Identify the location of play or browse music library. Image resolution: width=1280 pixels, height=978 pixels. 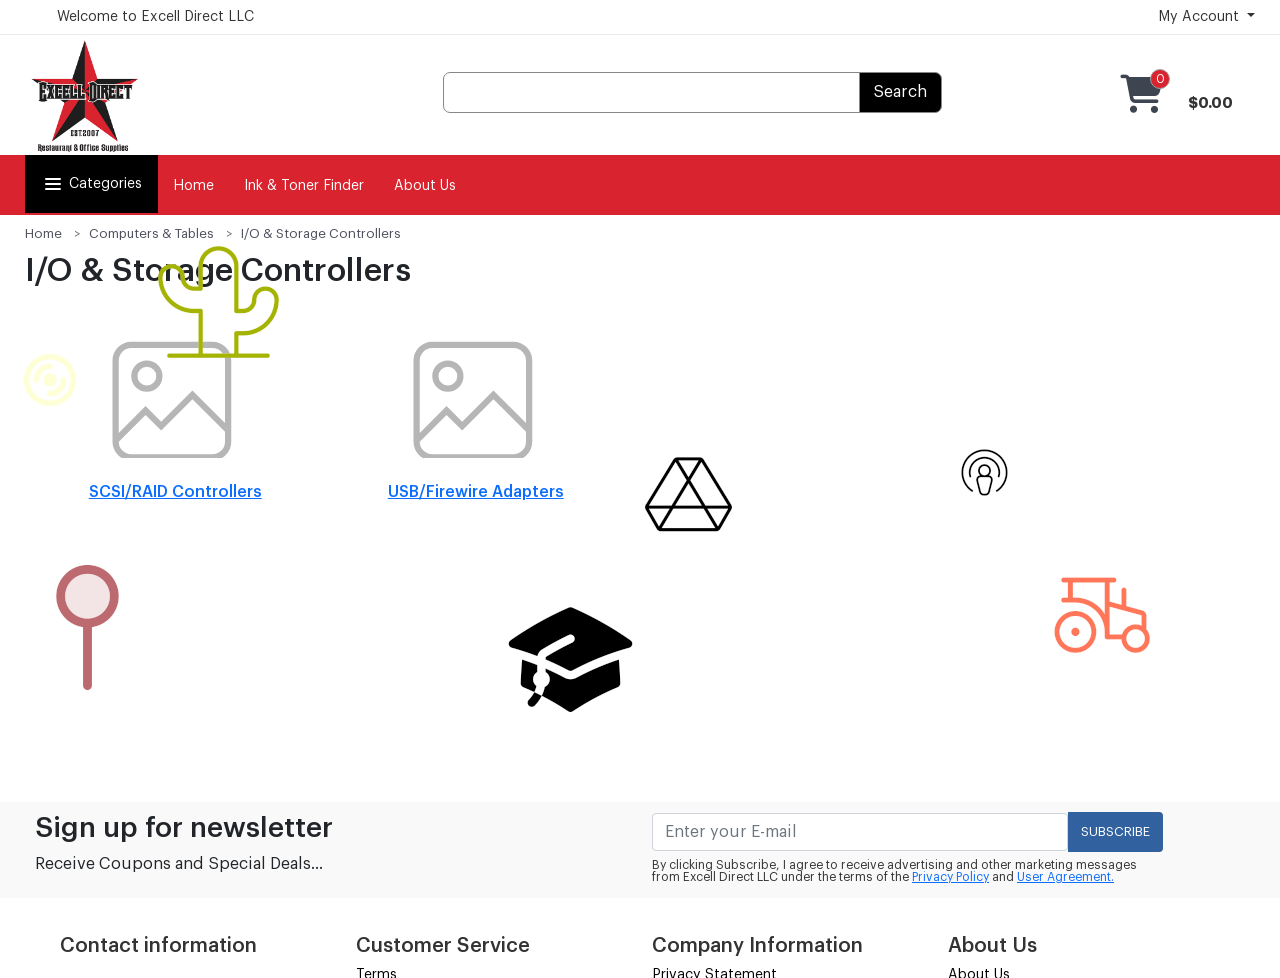
(50, 380).